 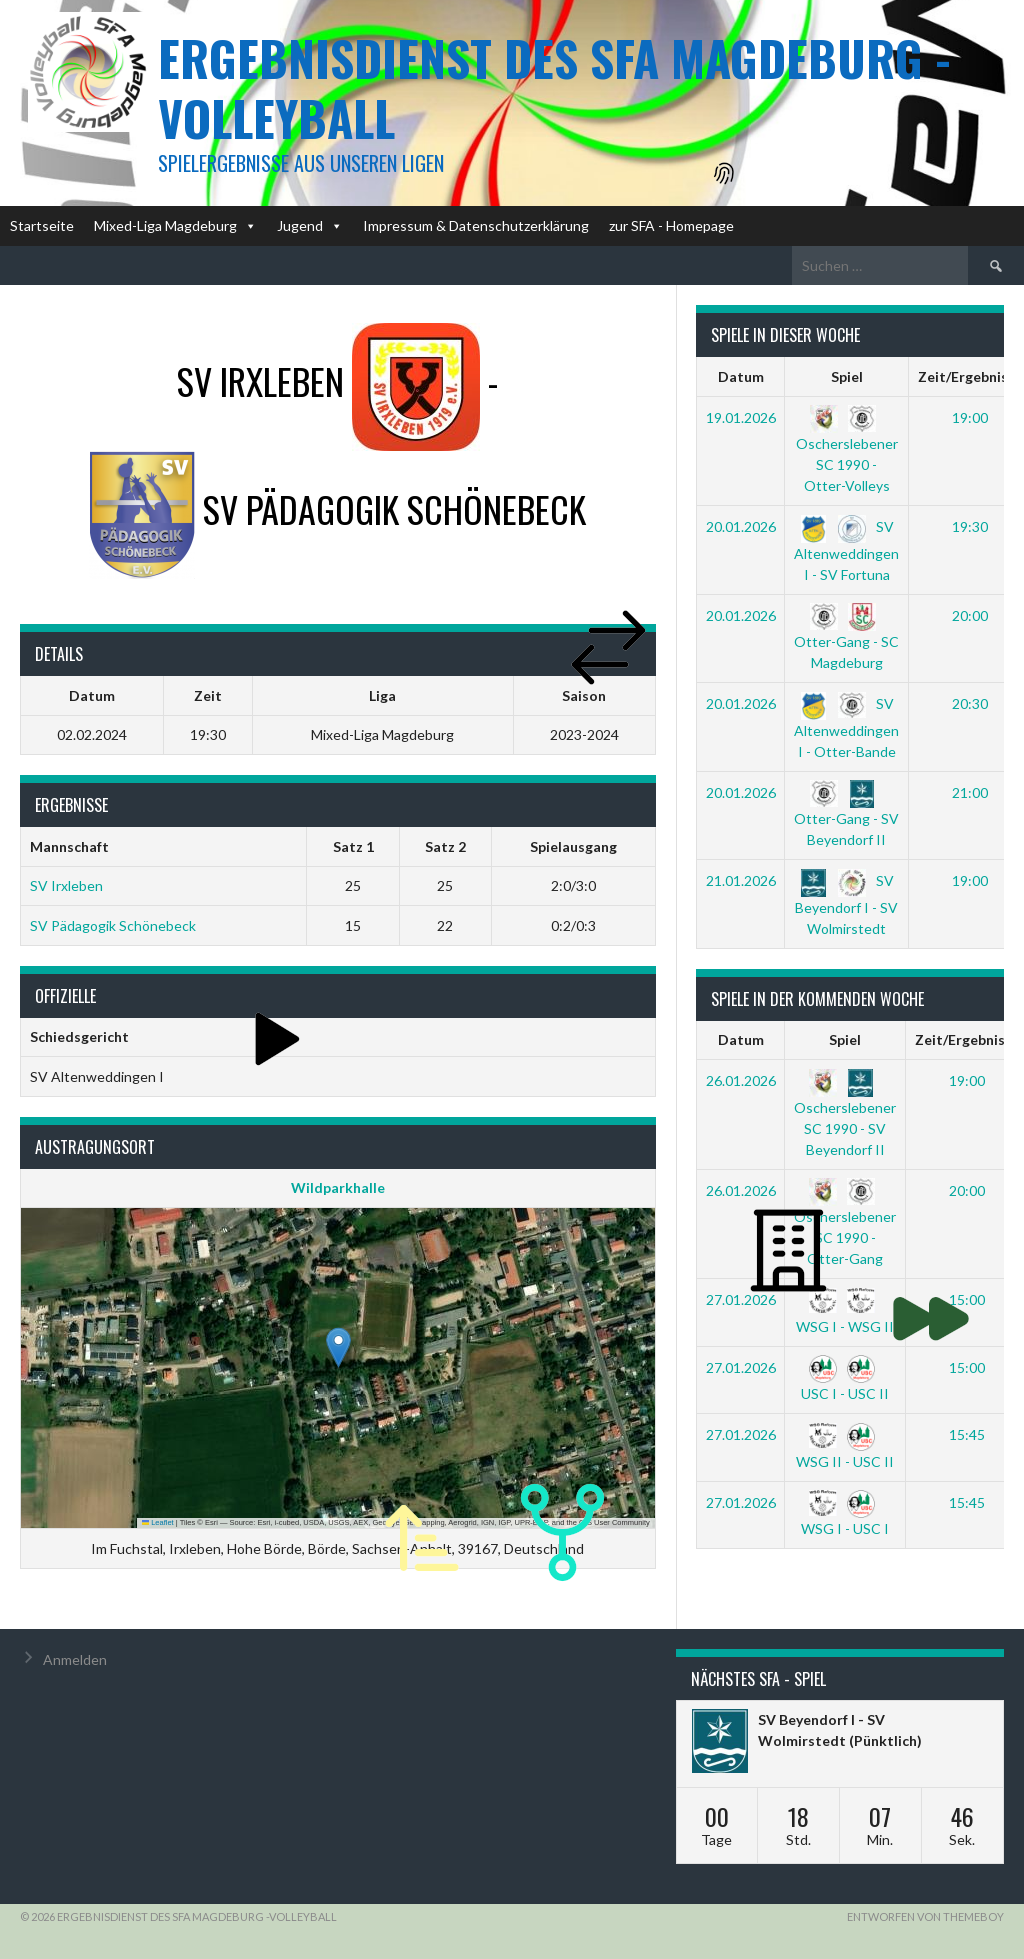 What do you see at coordinates (788, 1250) in the screenshot?
I see `view office or workplace information` at bounding box center [788, 1250].